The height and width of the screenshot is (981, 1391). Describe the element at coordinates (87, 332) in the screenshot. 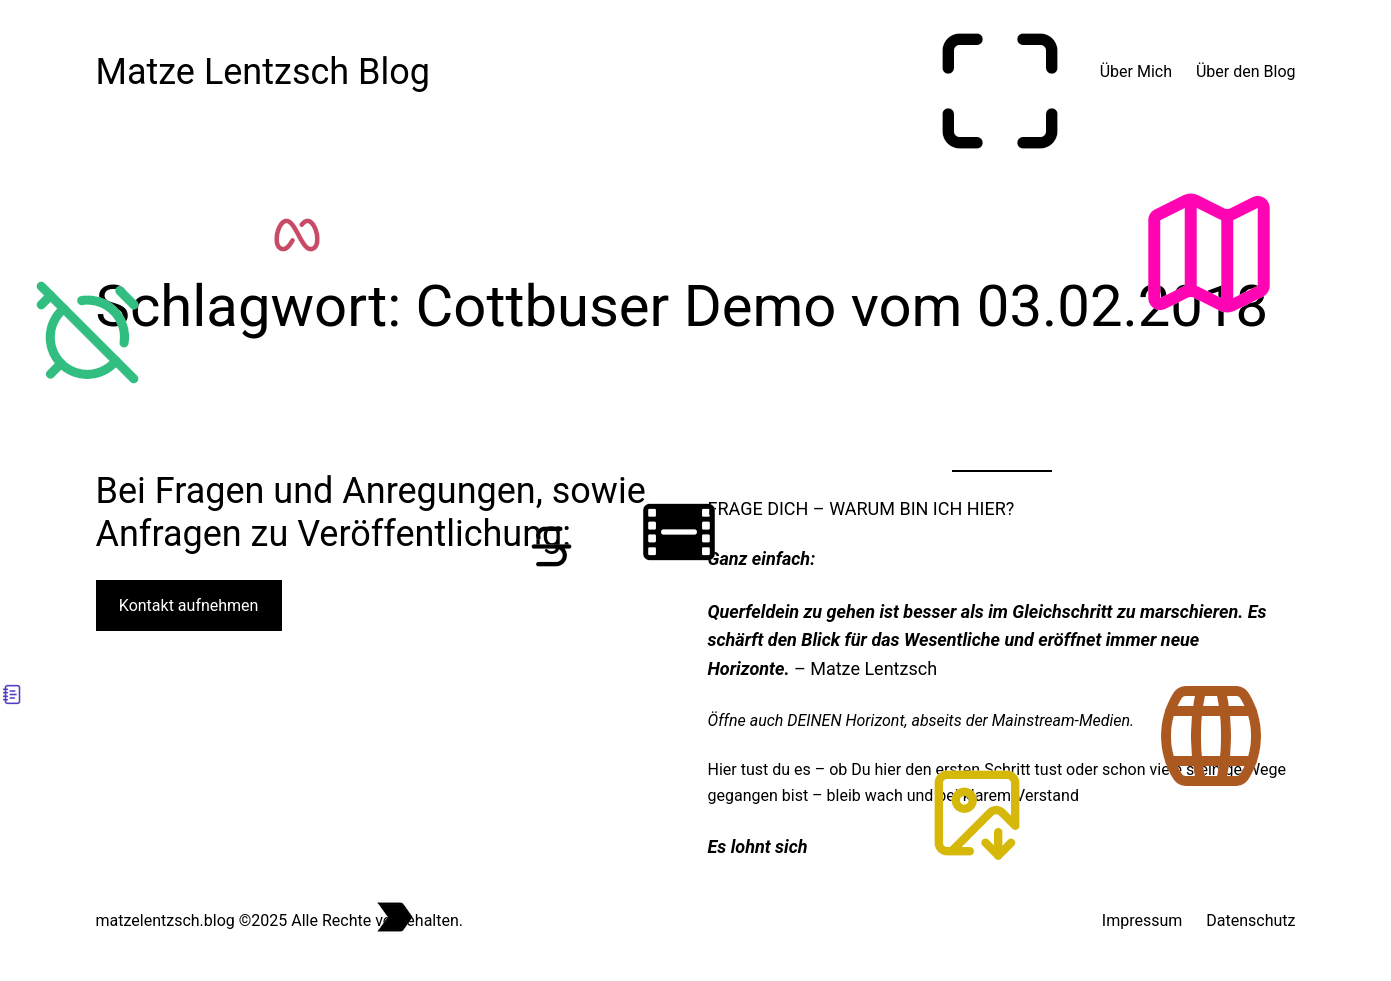

I see `disable or turn off alarm` at that location.